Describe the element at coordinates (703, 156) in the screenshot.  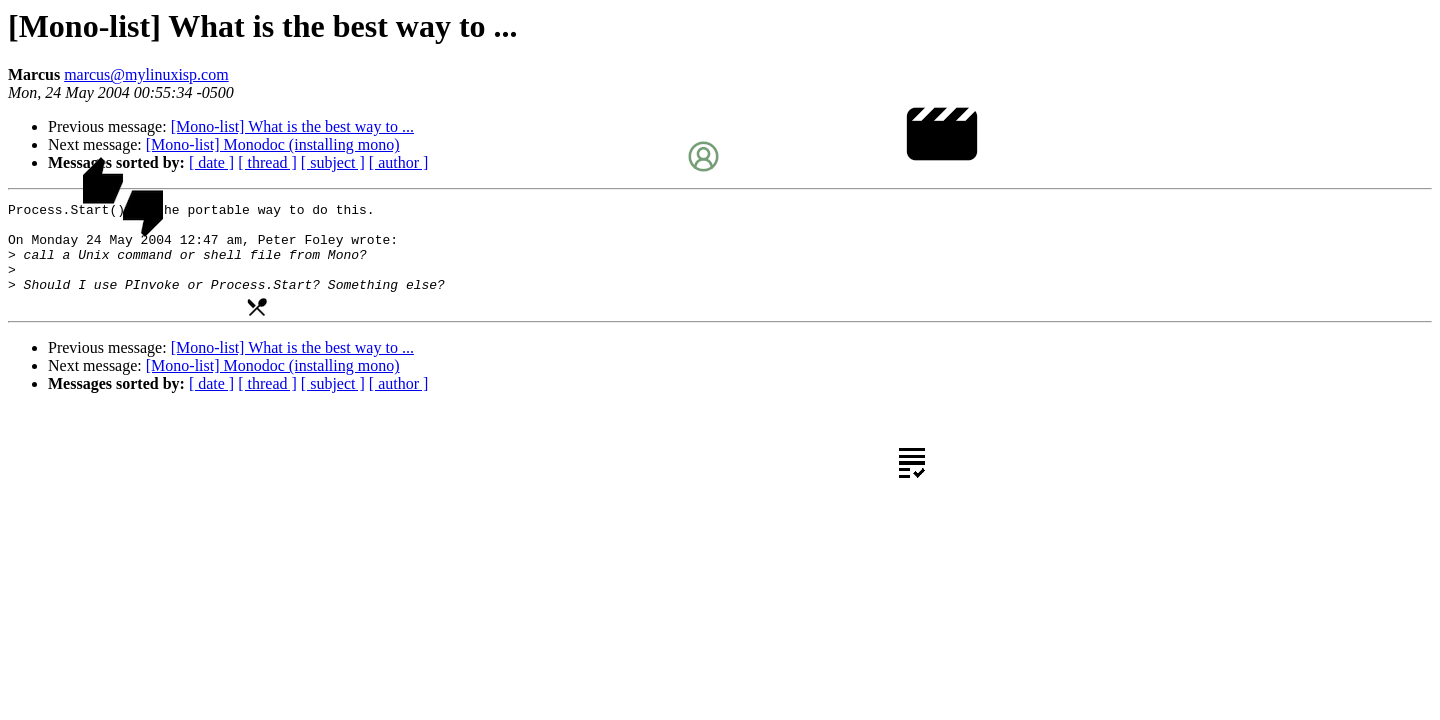
I see `view your profile` at that location.